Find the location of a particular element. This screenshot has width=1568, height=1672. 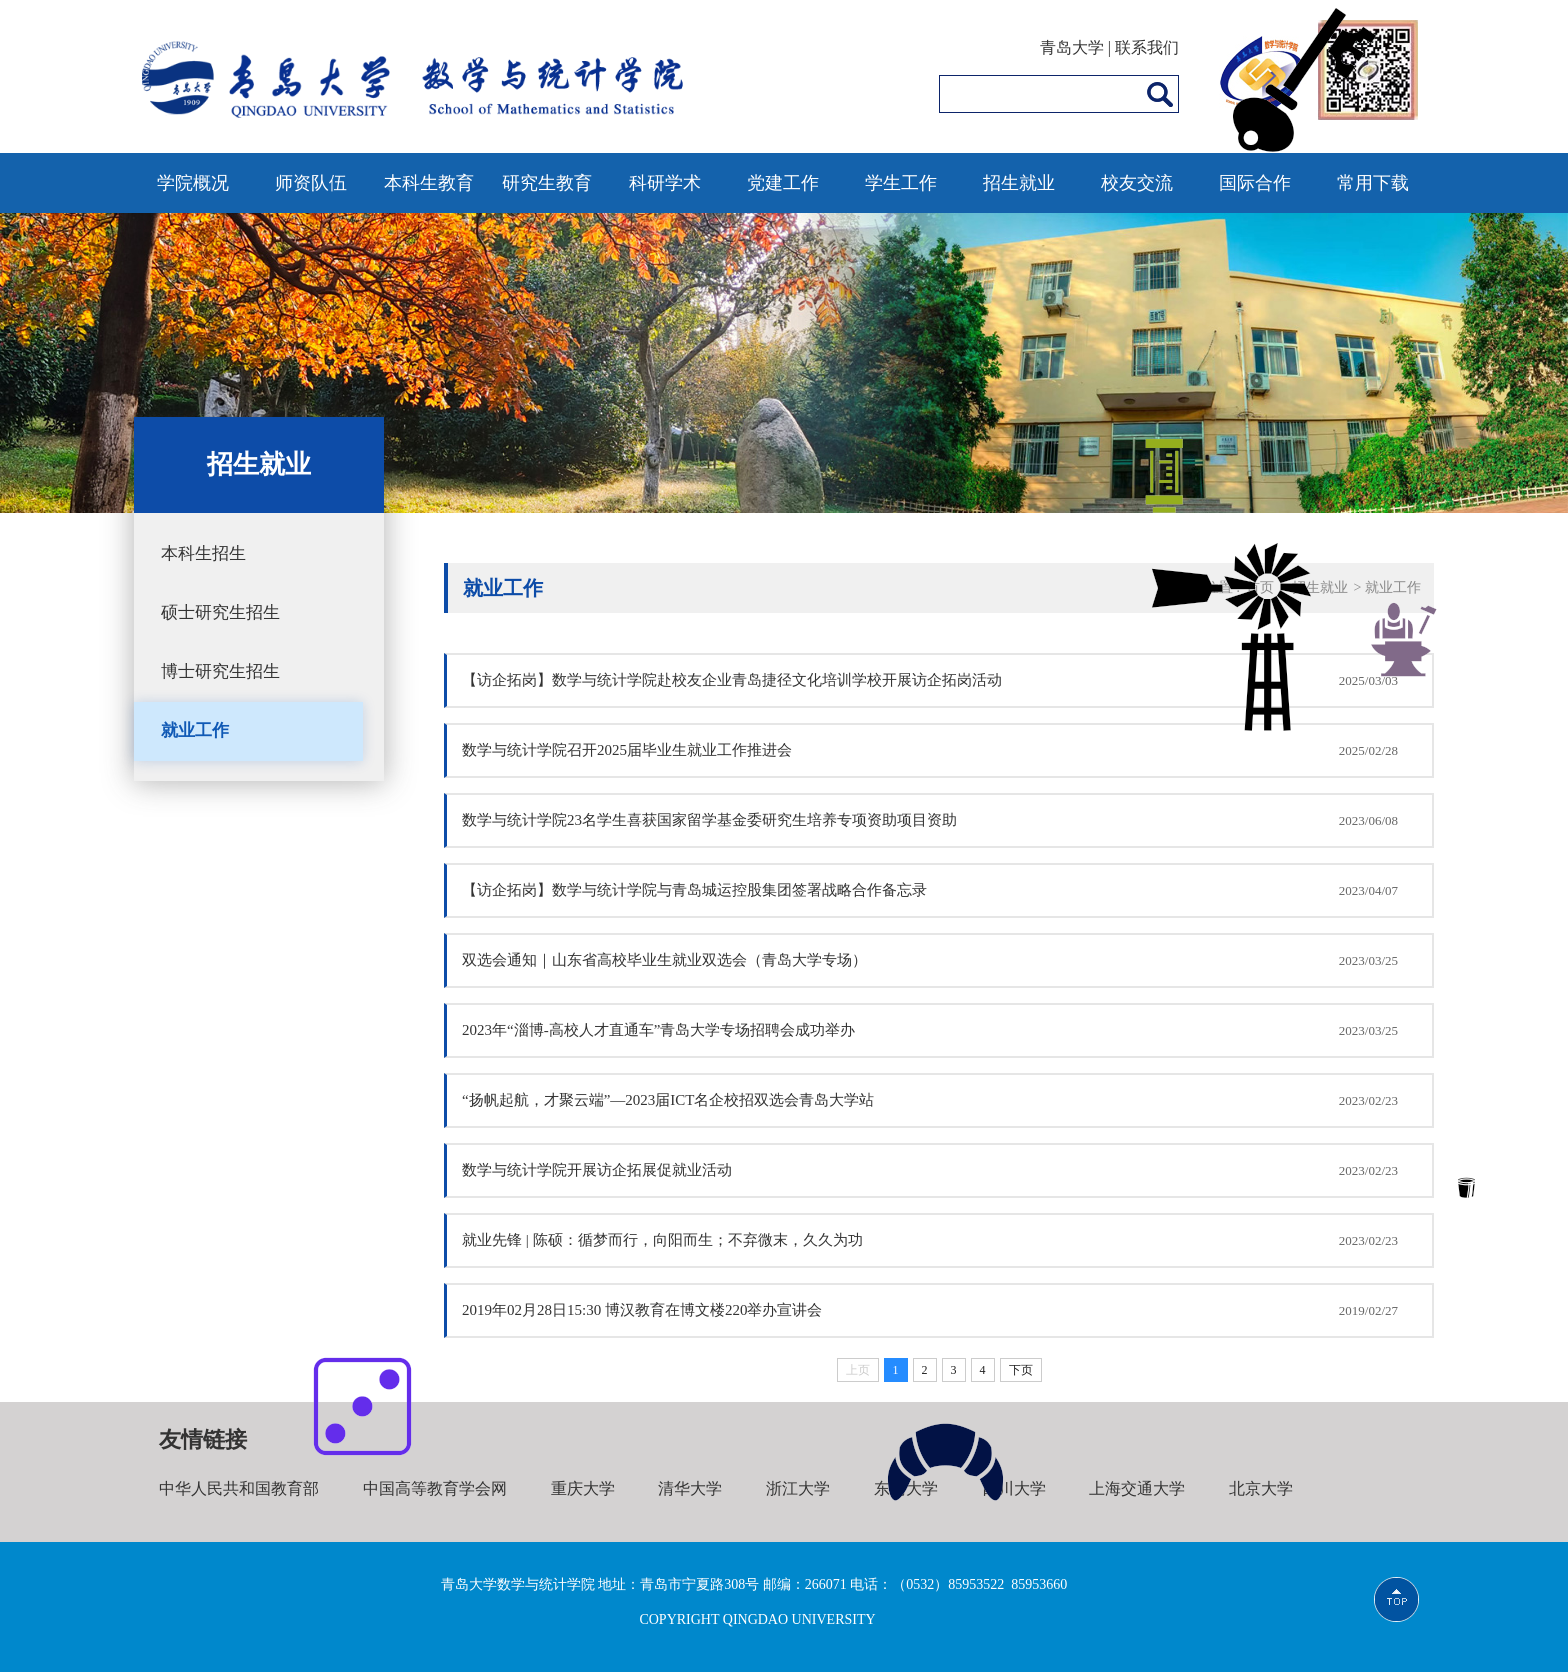

access security or authentication settings is located at coordinates (1305, 80).